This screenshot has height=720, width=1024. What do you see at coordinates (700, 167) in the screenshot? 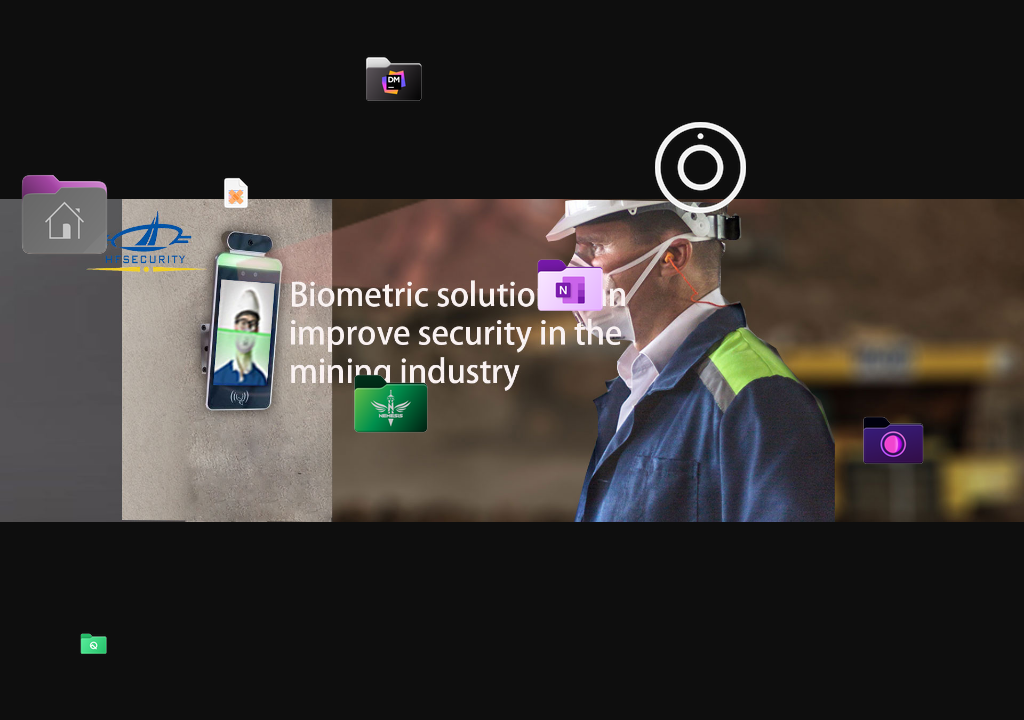
I see `indicates camera is currently active` at bounding box center [700, 167].